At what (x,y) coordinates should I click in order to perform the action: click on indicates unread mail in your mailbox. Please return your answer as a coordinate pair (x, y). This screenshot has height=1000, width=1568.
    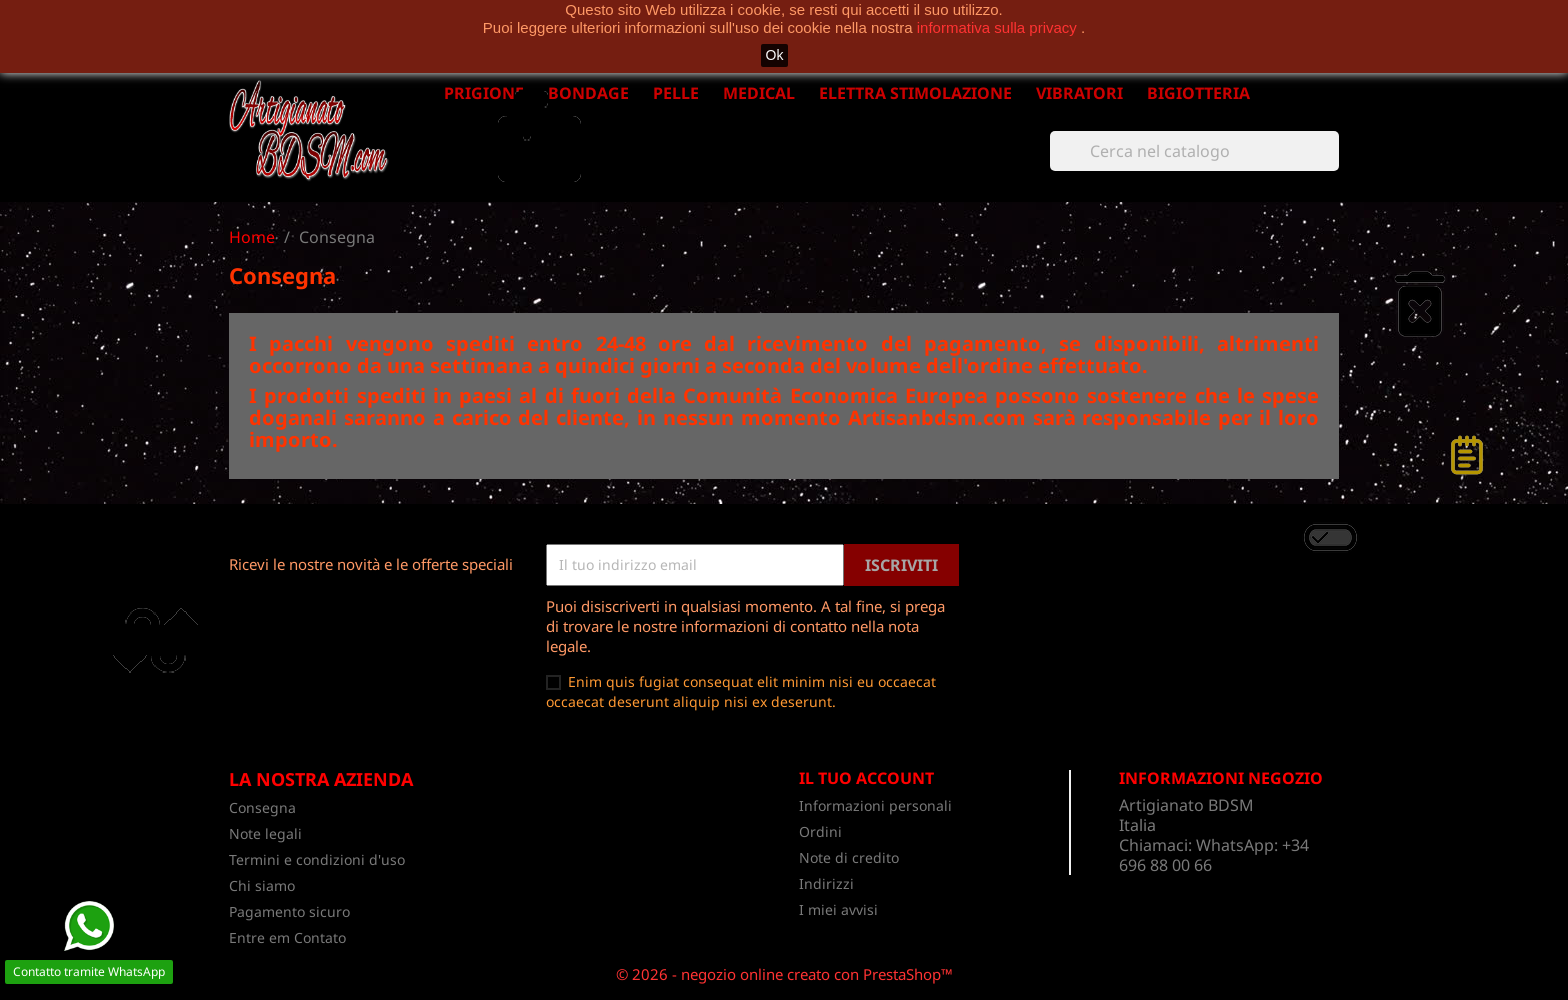
    Looking at the image, I should click on (539, 140).